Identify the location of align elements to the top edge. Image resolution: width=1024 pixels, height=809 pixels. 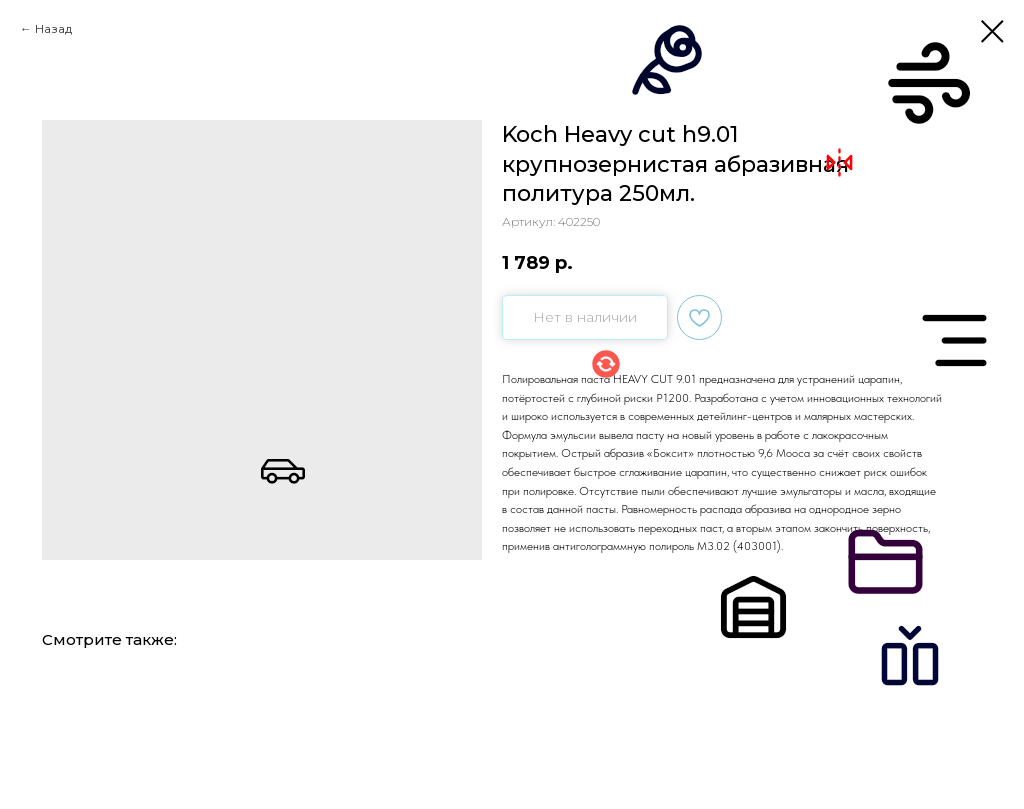
(910, 657).